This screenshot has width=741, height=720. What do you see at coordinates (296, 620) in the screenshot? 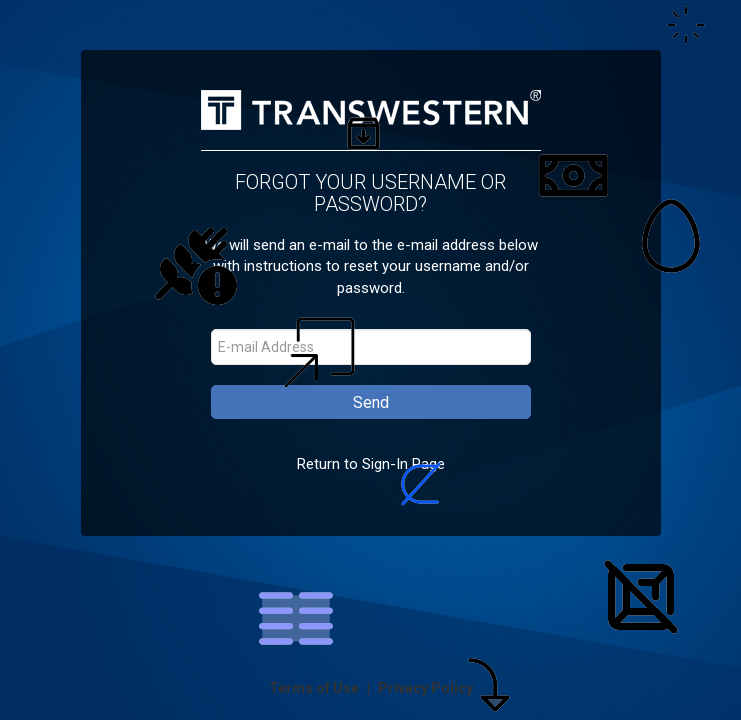
I see `switch to multi-column text layout` at bounding box center [296, 620].